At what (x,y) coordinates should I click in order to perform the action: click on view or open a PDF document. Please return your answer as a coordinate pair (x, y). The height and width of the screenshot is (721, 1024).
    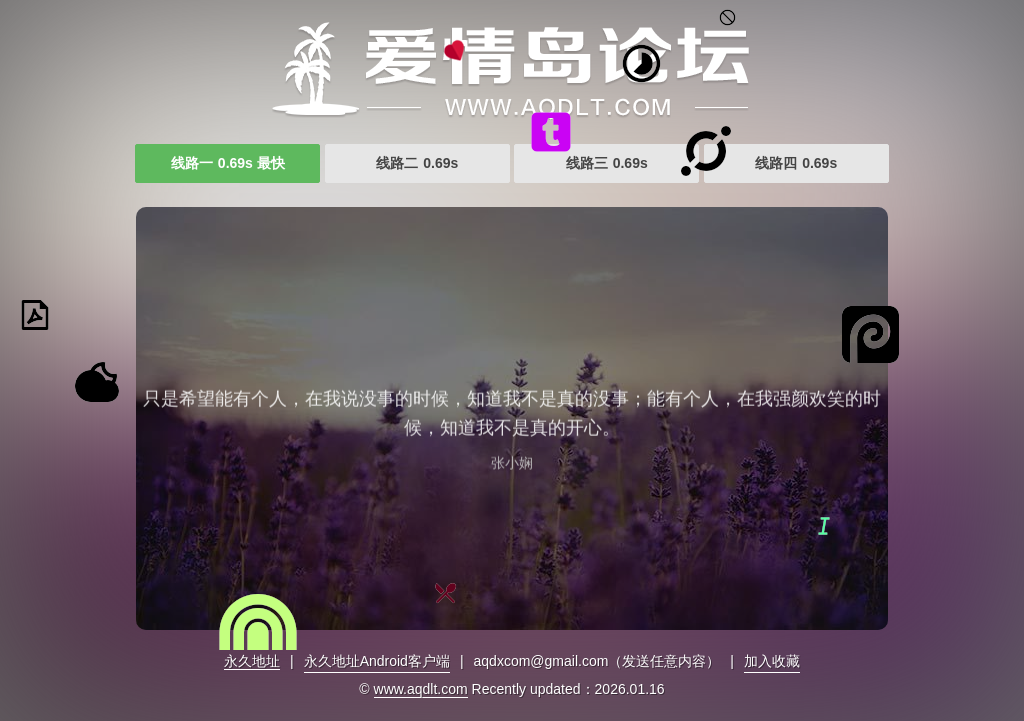
    Looking at the image, I should click on (35, 315).